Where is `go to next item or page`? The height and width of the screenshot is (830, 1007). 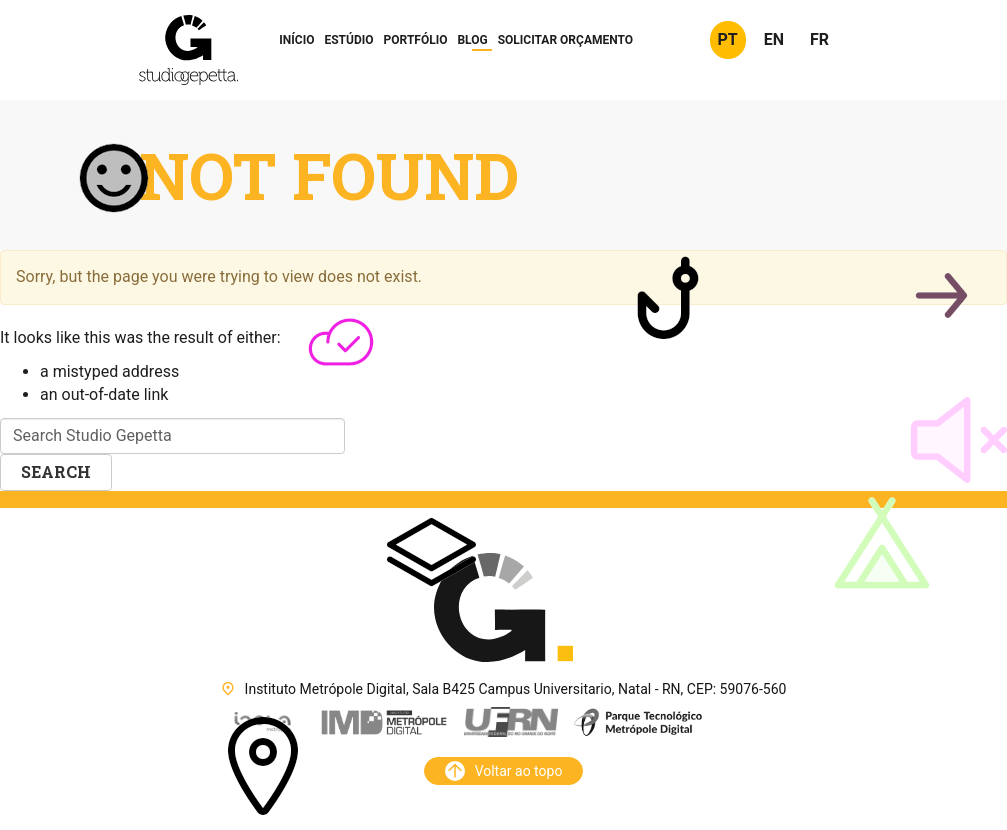 go to next item or page is located at coordinates (941, 295).